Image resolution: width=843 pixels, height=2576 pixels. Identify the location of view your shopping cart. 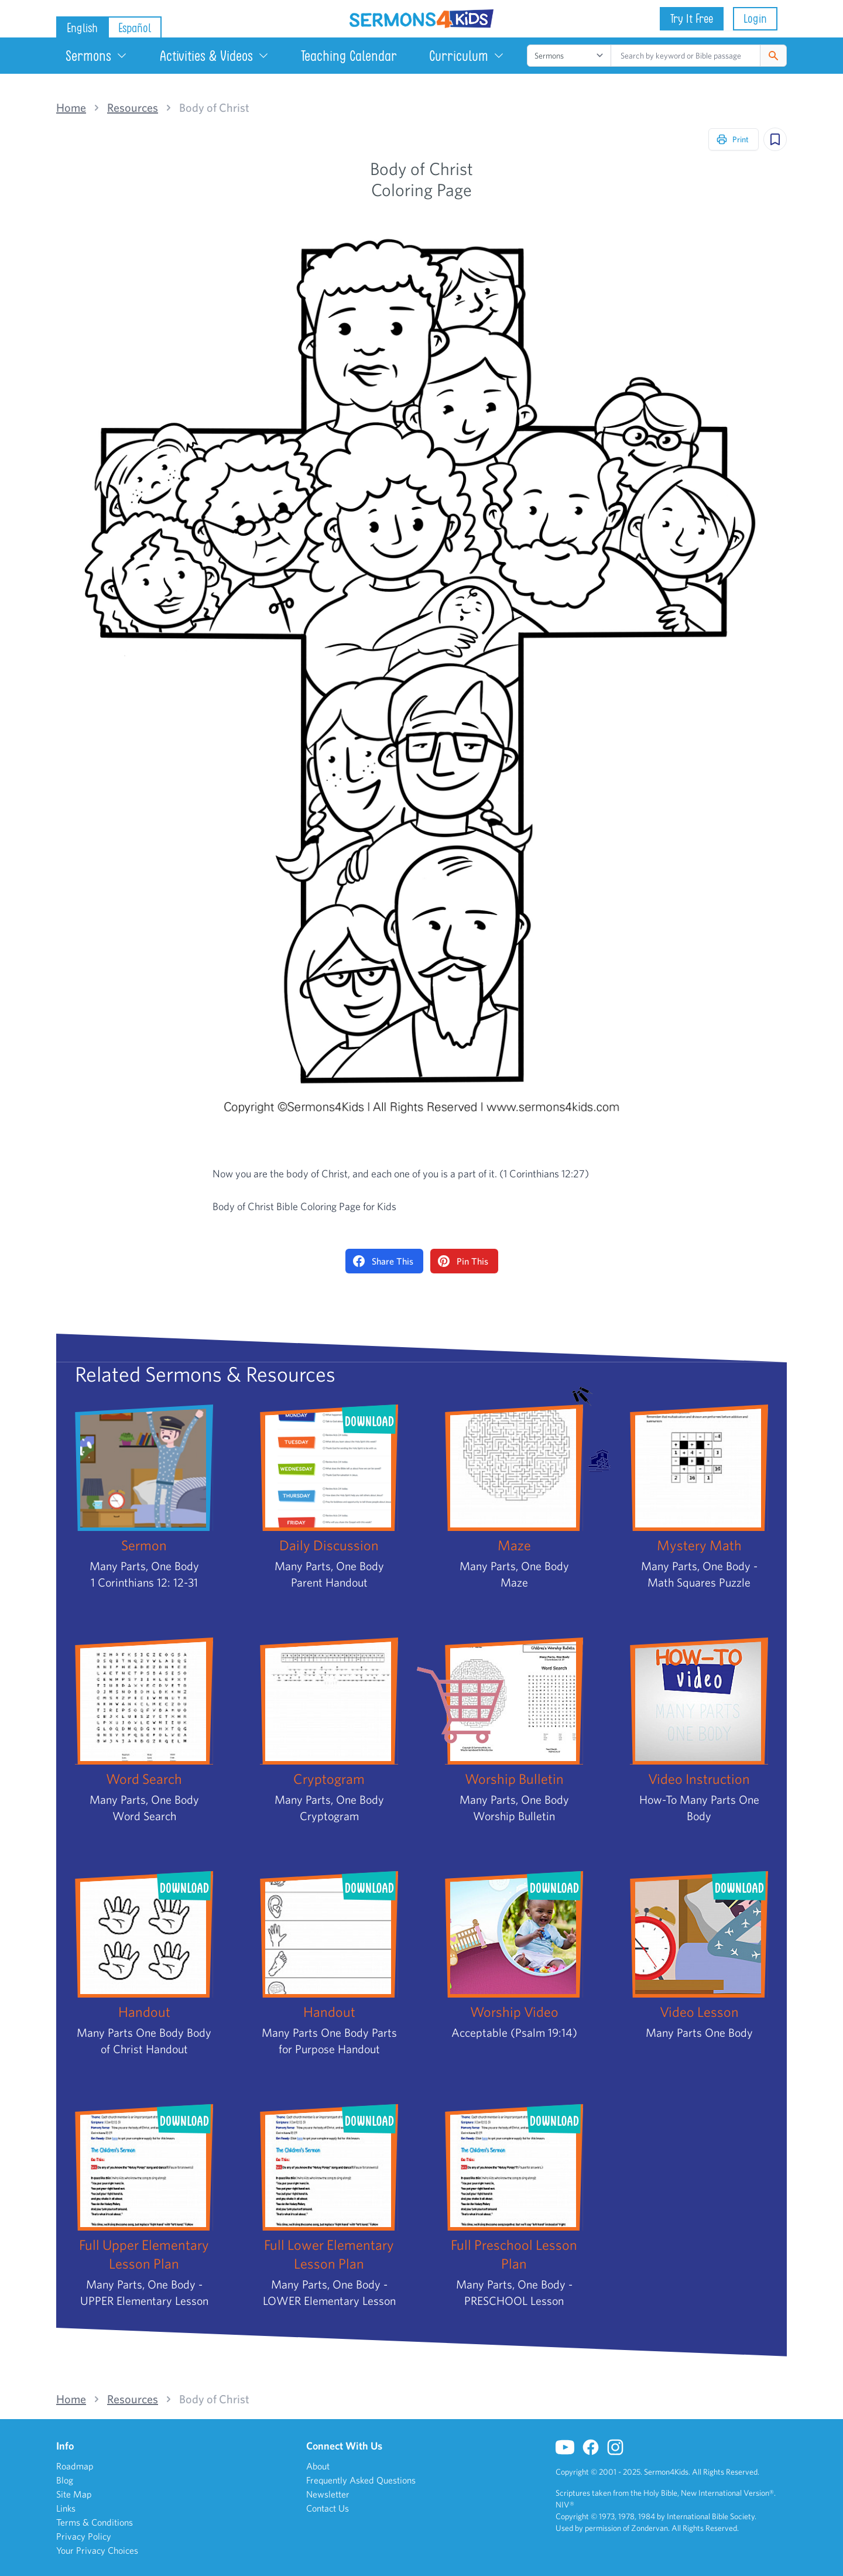
(463, 1705).